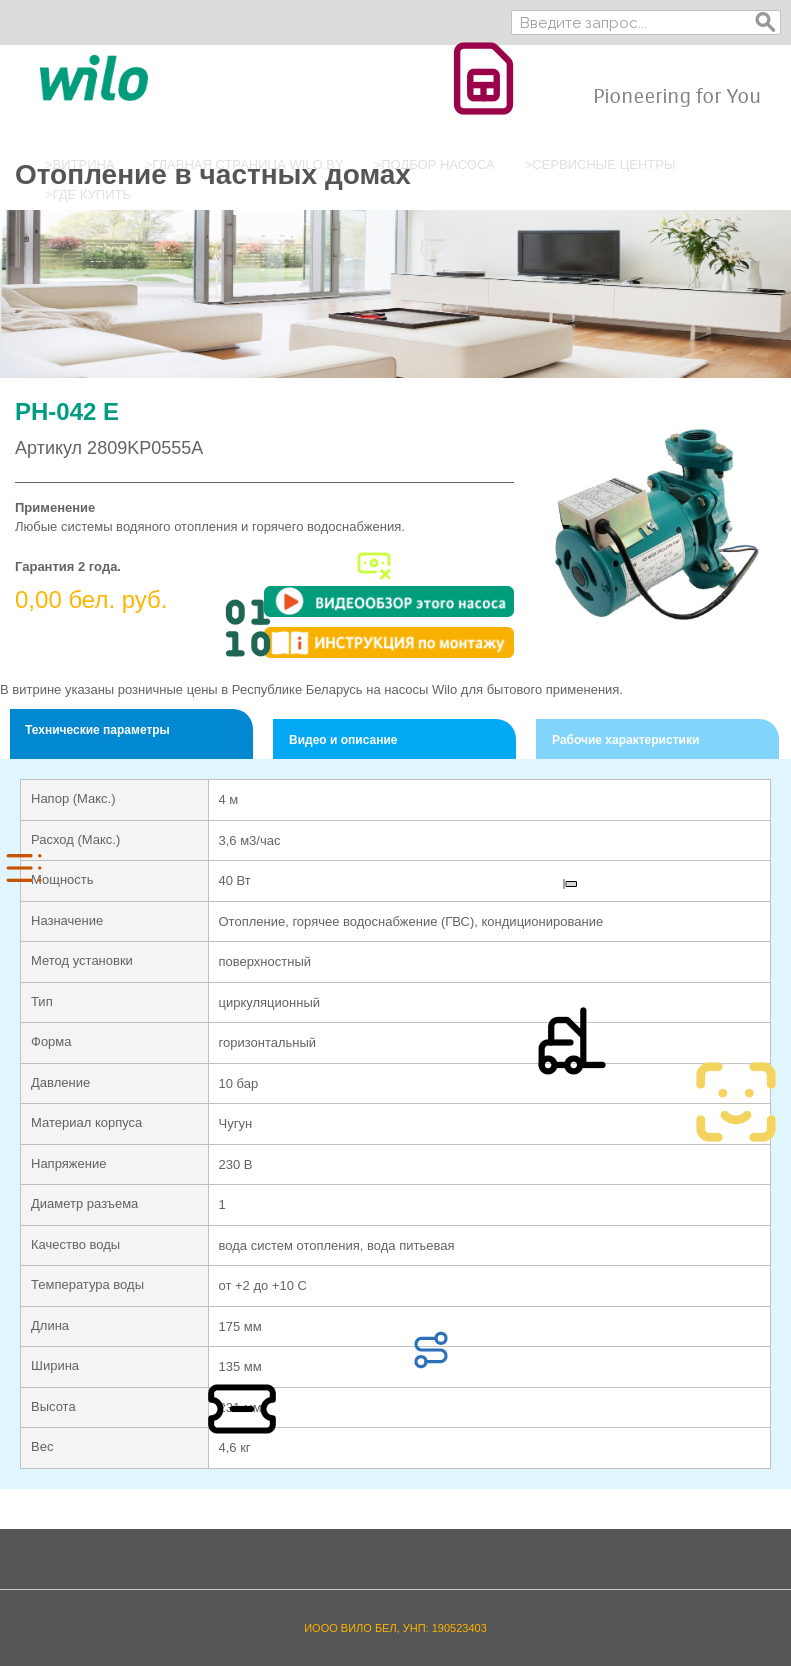 Image resolution: width=791 pixels, height=1666 pixels. I want to click on align content to the left edge, so click(570, 884).